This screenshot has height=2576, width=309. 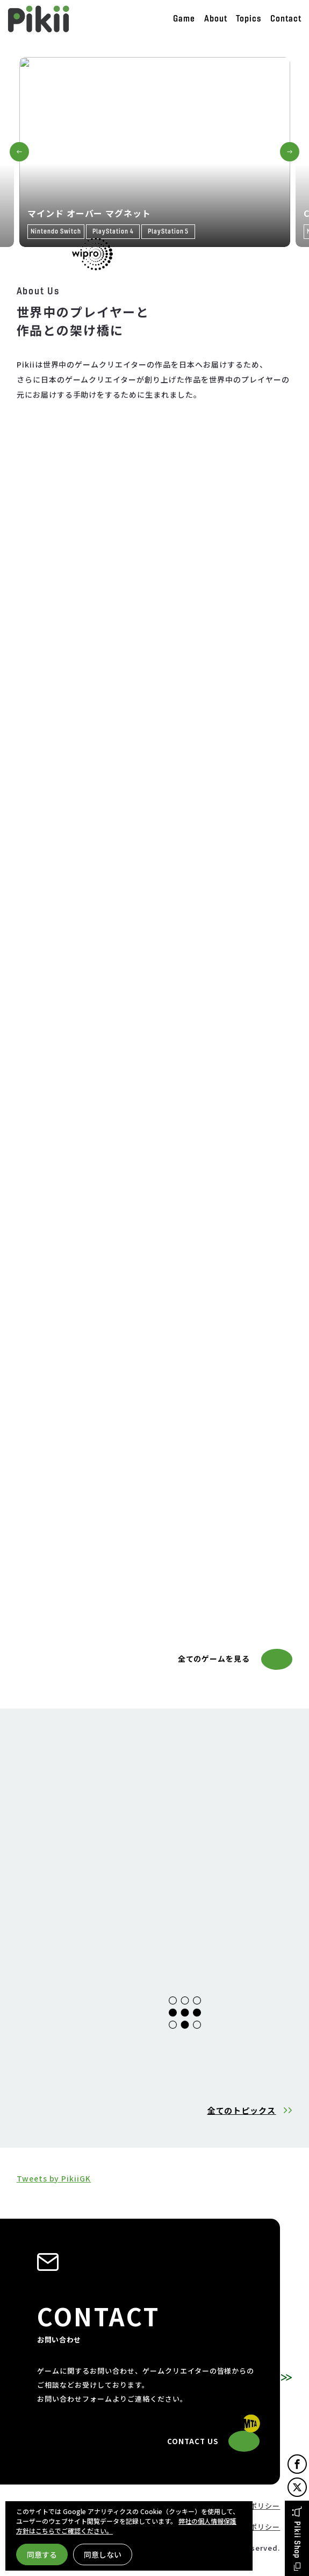 What do you see at coordinates (185, 2013) in the screenshot?
I see `open tailscale vpn settings` at bounding box center [185, 2013].